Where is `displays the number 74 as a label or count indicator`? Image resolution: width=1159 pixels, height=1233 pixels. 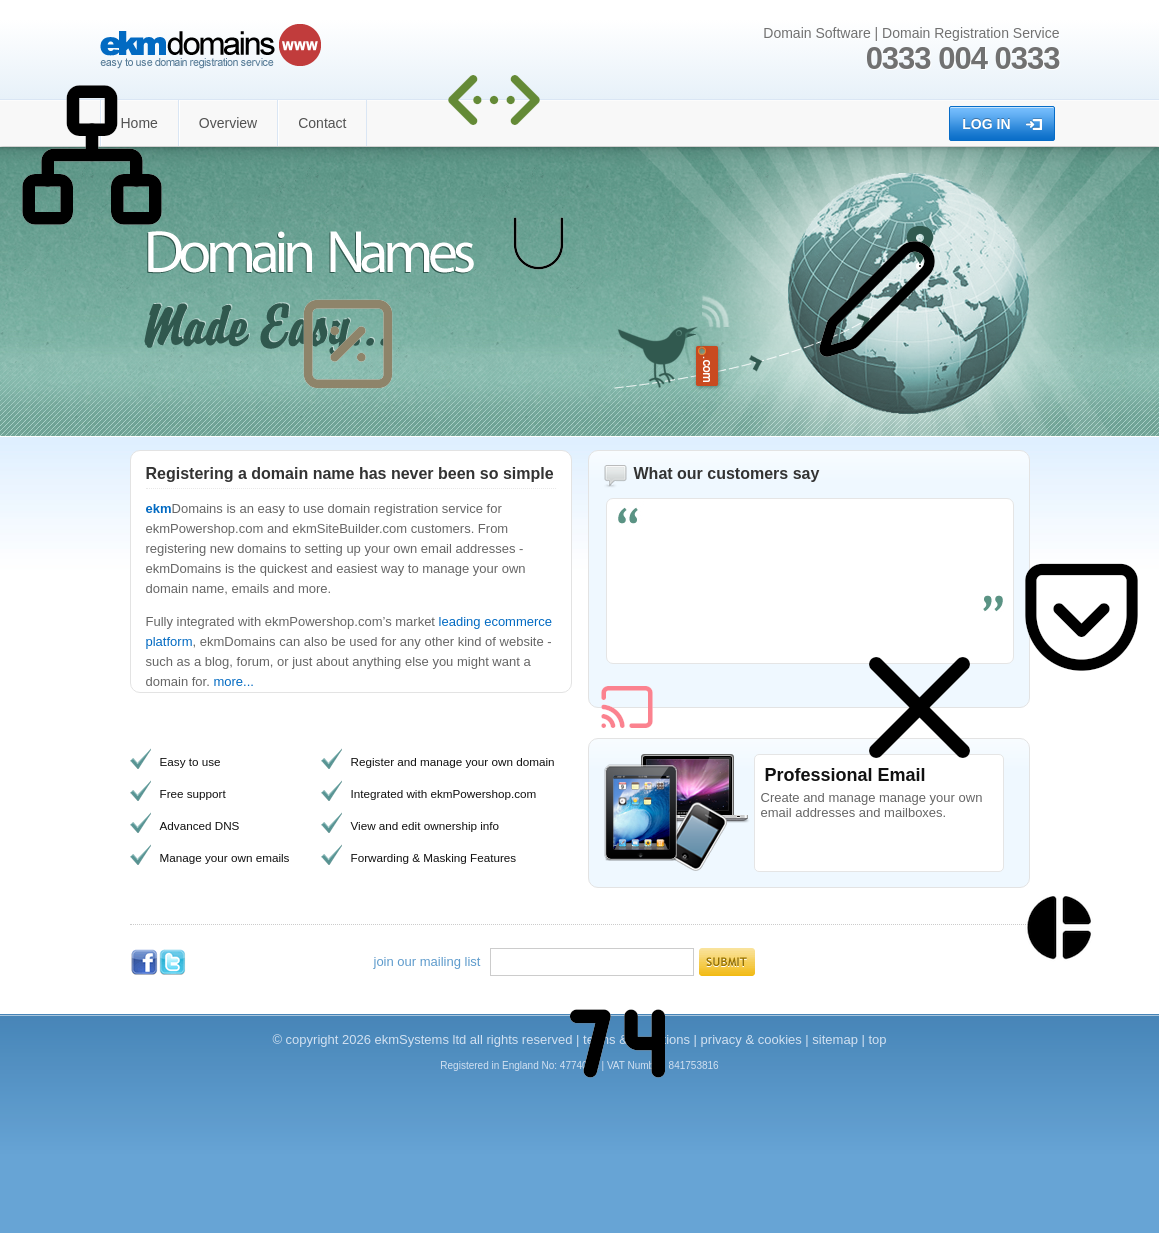
displays the number 74 as a label or count indicator is located at coordinates (617, 1043).